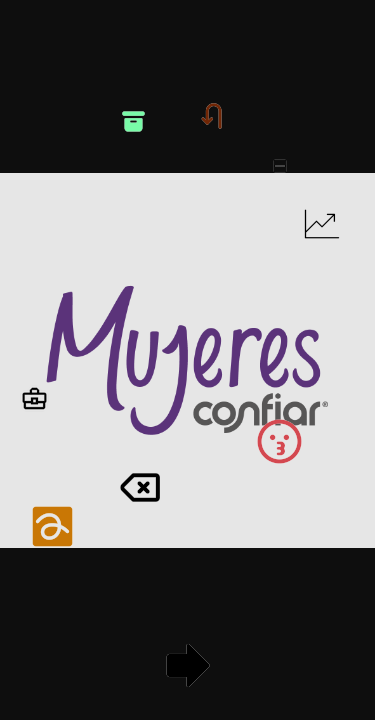  What do you see at coordinates (213, 116) in the screenshot?
I see `make a u-turn to the left` at bounding box center [213, 116].